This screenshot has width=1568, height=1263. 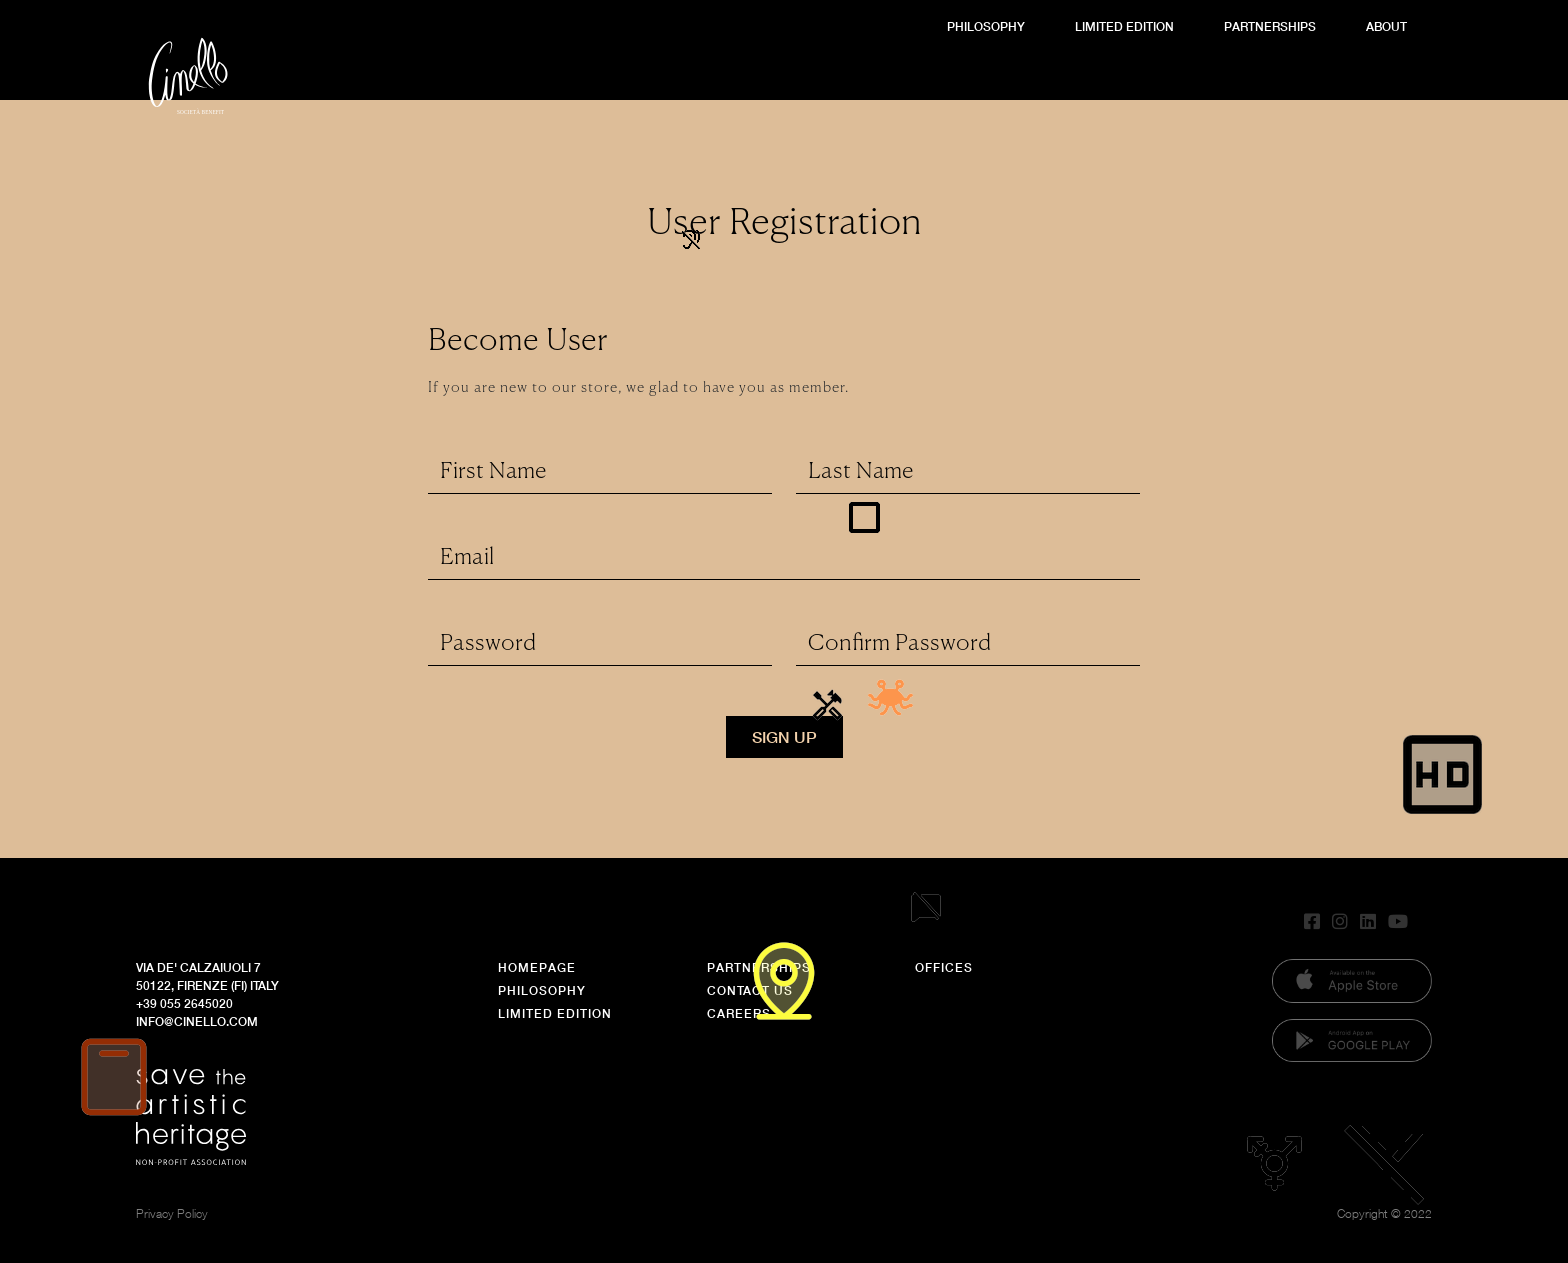 I want to click on indicates hearing accessibility features are disabled, so click(x=691, y=239).